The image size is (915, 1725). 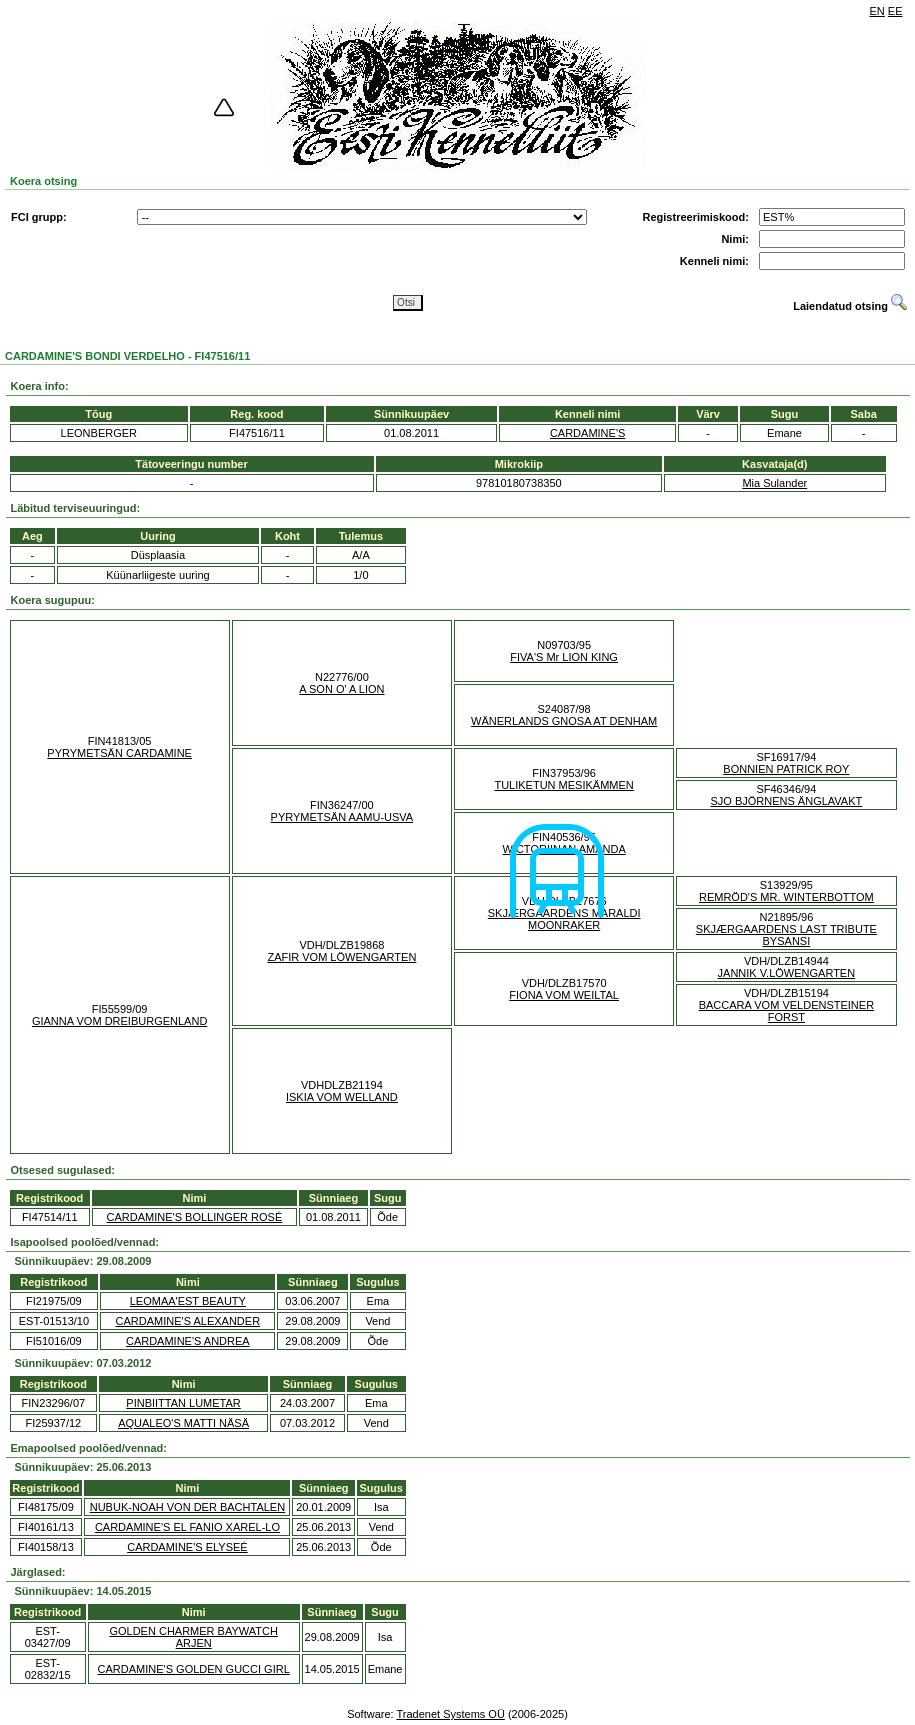 I want to click on view subway or metro transit options, so click(x=557, y=875).